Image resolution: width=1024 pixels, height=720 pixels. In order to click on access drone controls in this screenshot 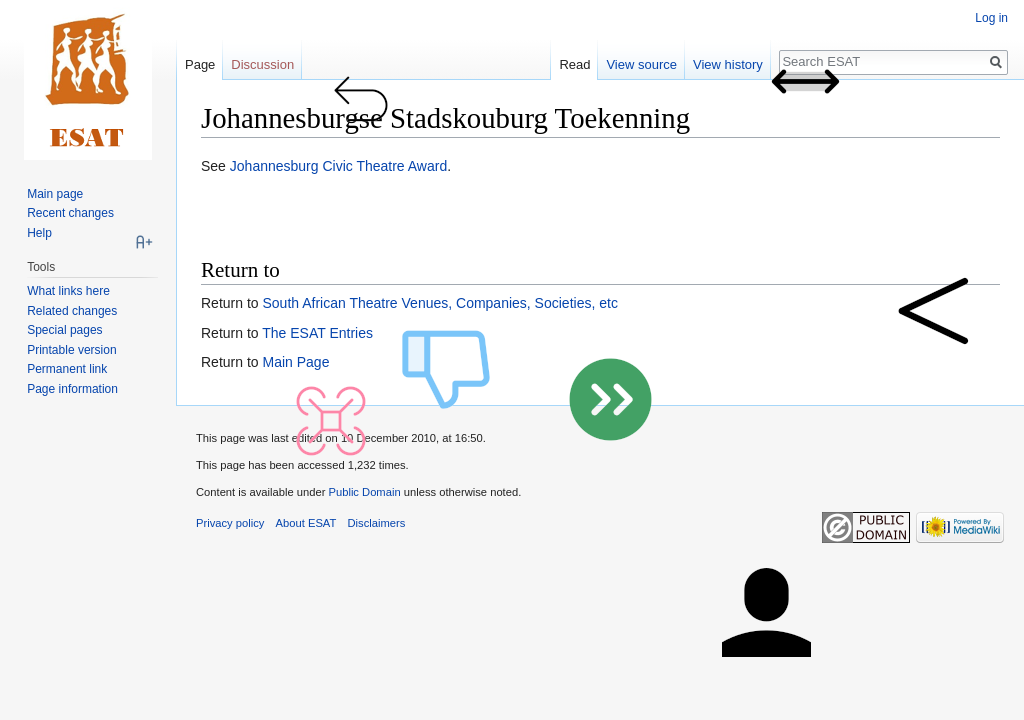, I will do `click(331, 421)`.